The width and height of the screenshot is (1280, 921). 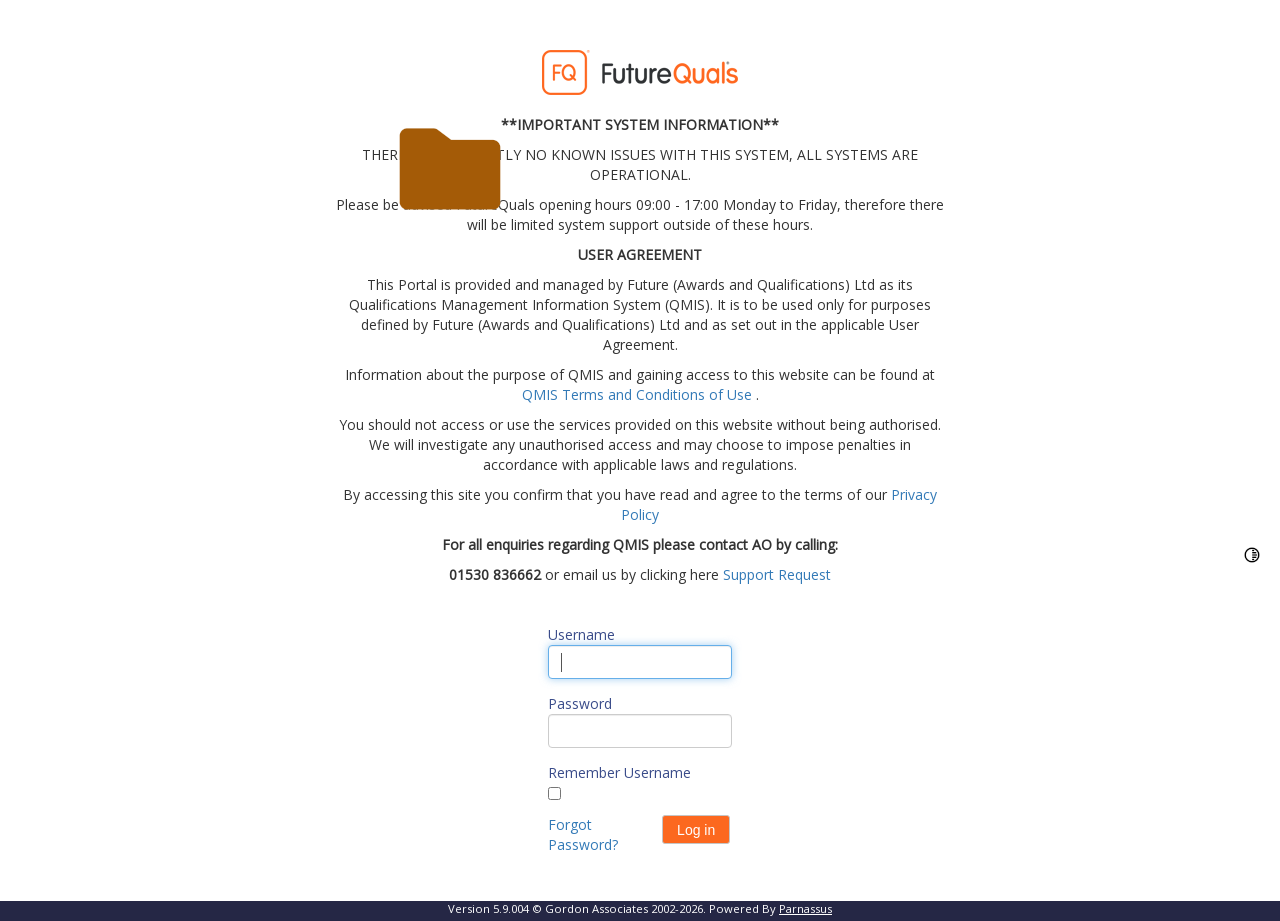 What do you see at coordinates (450, 167) in the screenshot?
I see `open a folder to view its contents` at bounding box center [450, 167].